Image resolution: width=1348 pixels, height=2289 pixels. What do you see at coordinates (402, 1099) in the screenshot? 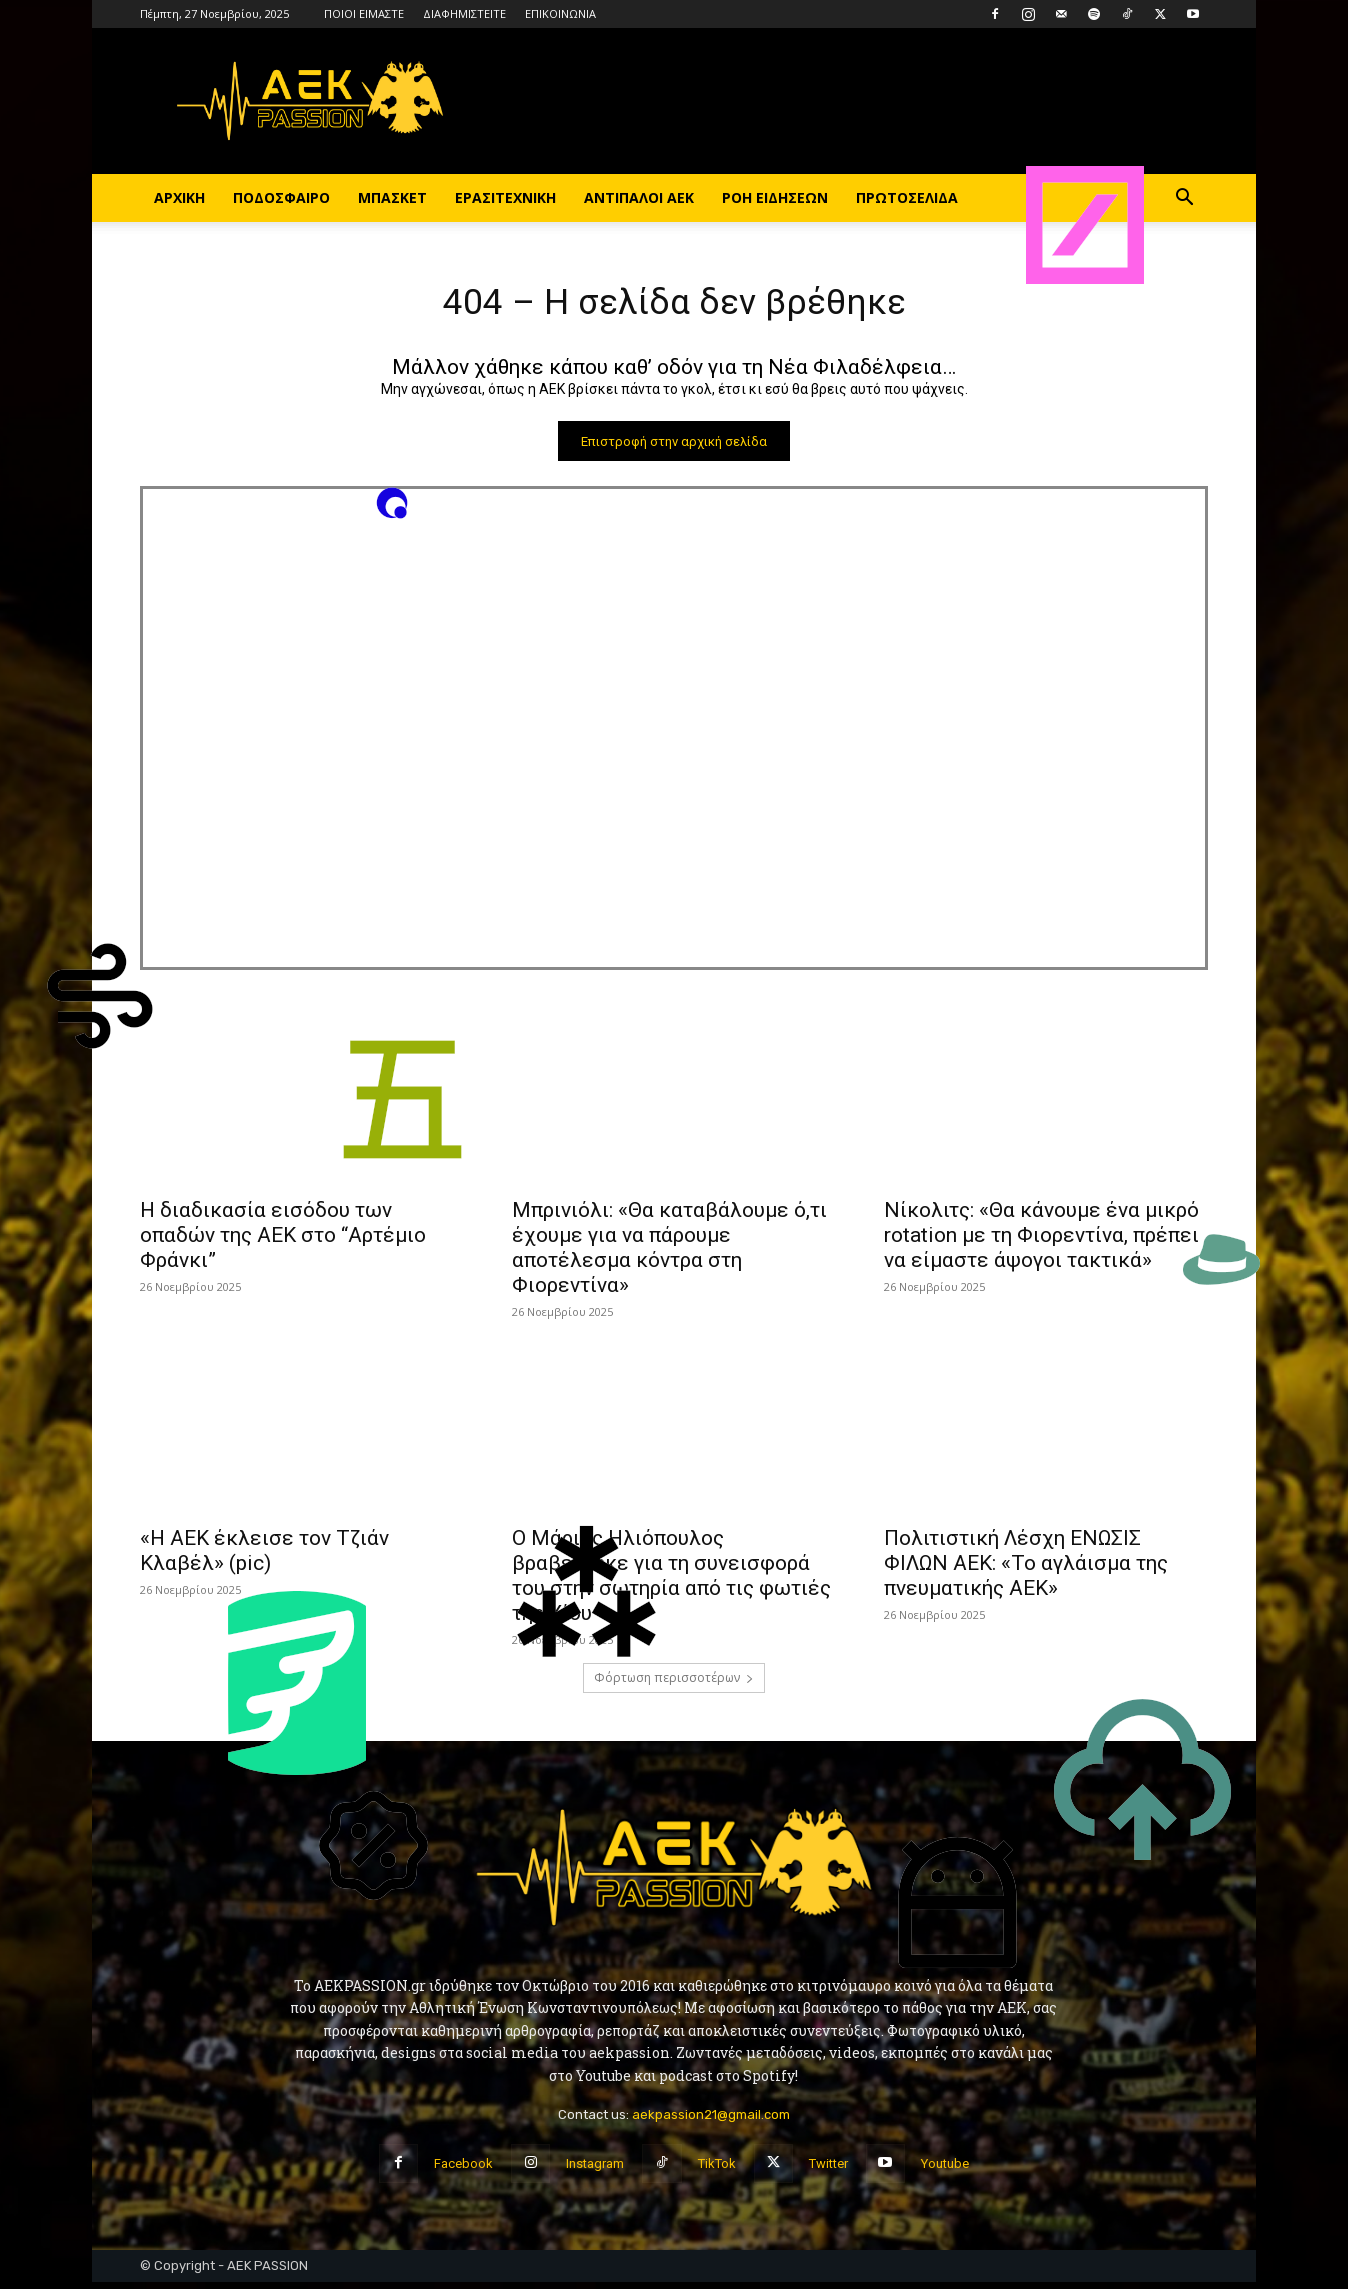
I see `switch to wubi input method` at bounding box center [402, 1099].